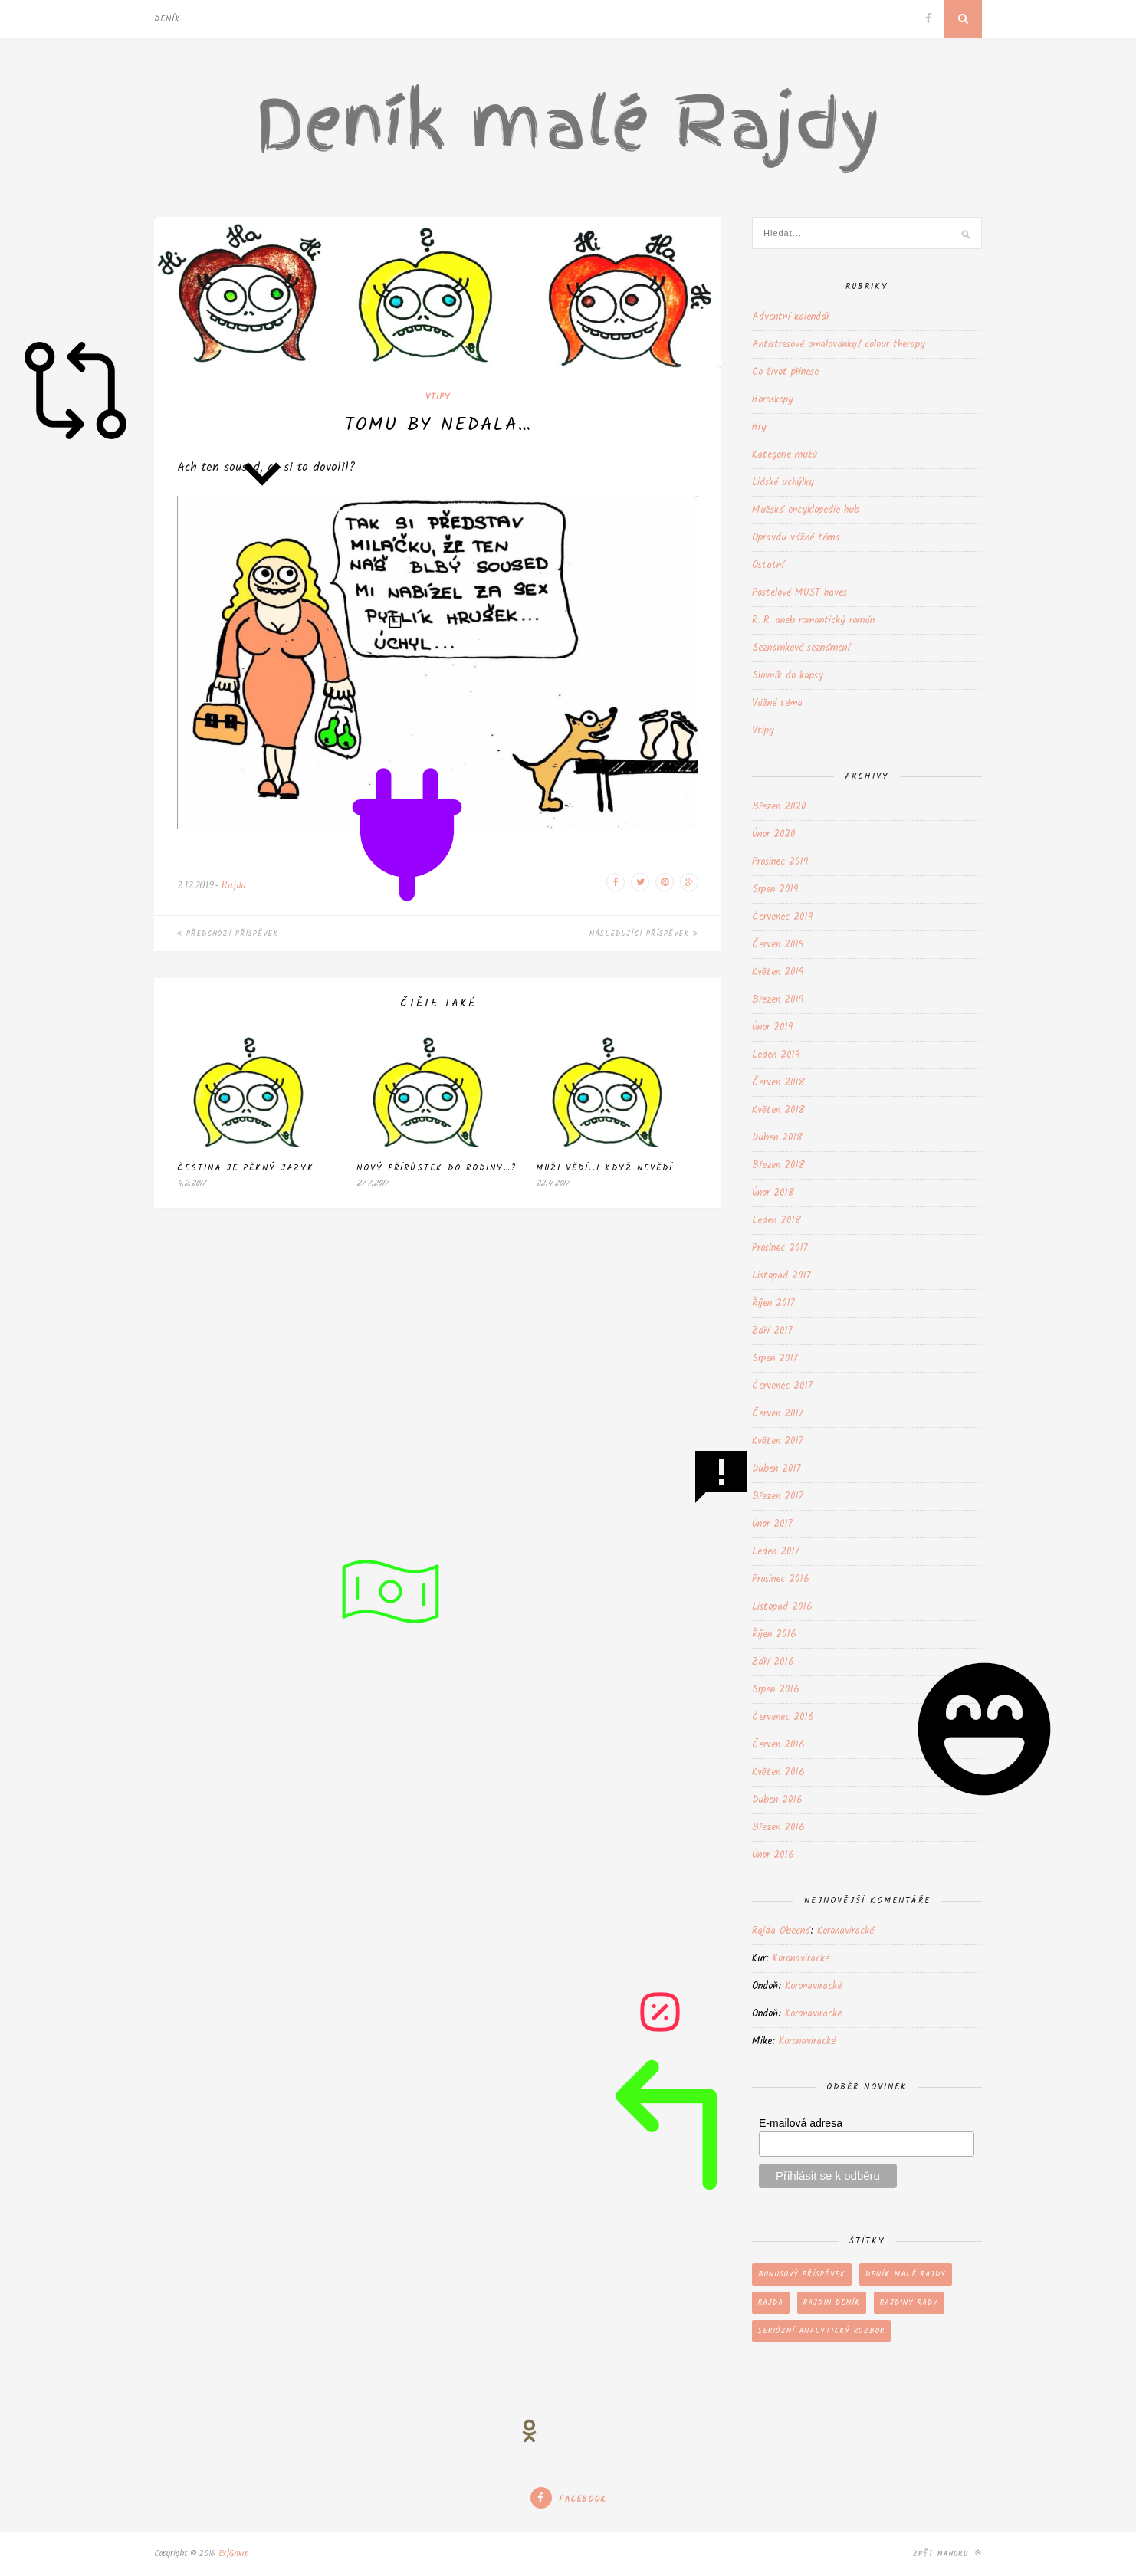 Image resolution: width=1136 pixels, height=2576 pixels. I want to click on connect to power source, so click(407, 838).